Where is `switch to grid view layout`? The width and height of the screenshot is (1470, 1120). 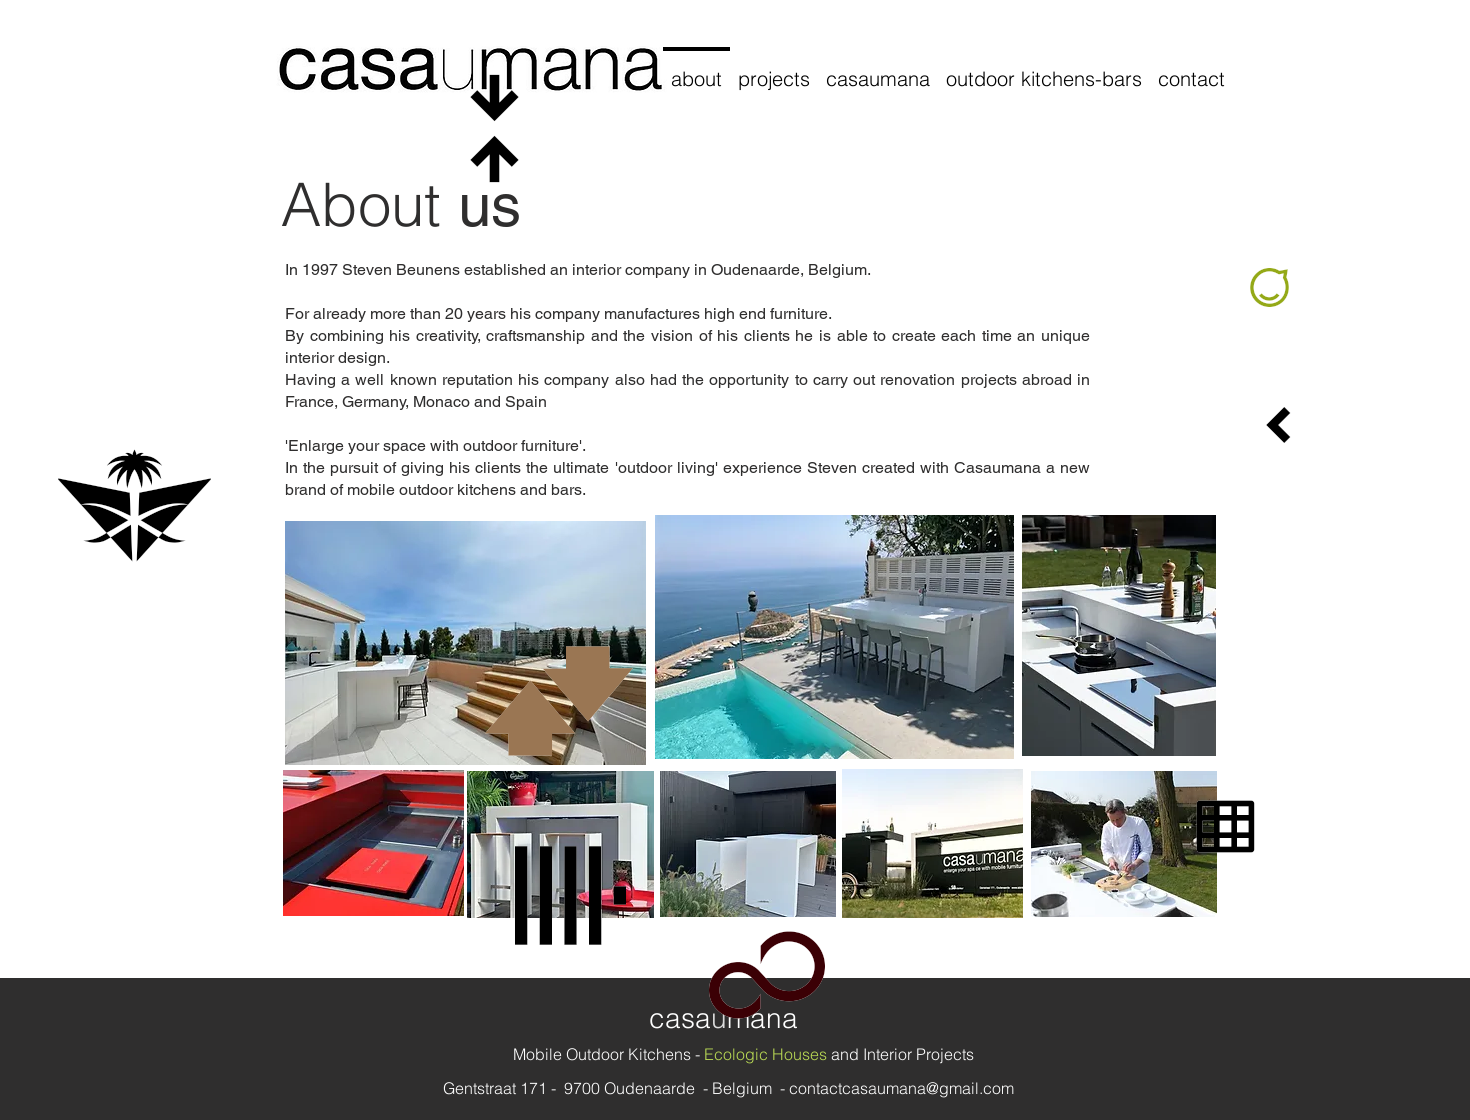
switch to grid view layout is located at coordinates (1225, 826).